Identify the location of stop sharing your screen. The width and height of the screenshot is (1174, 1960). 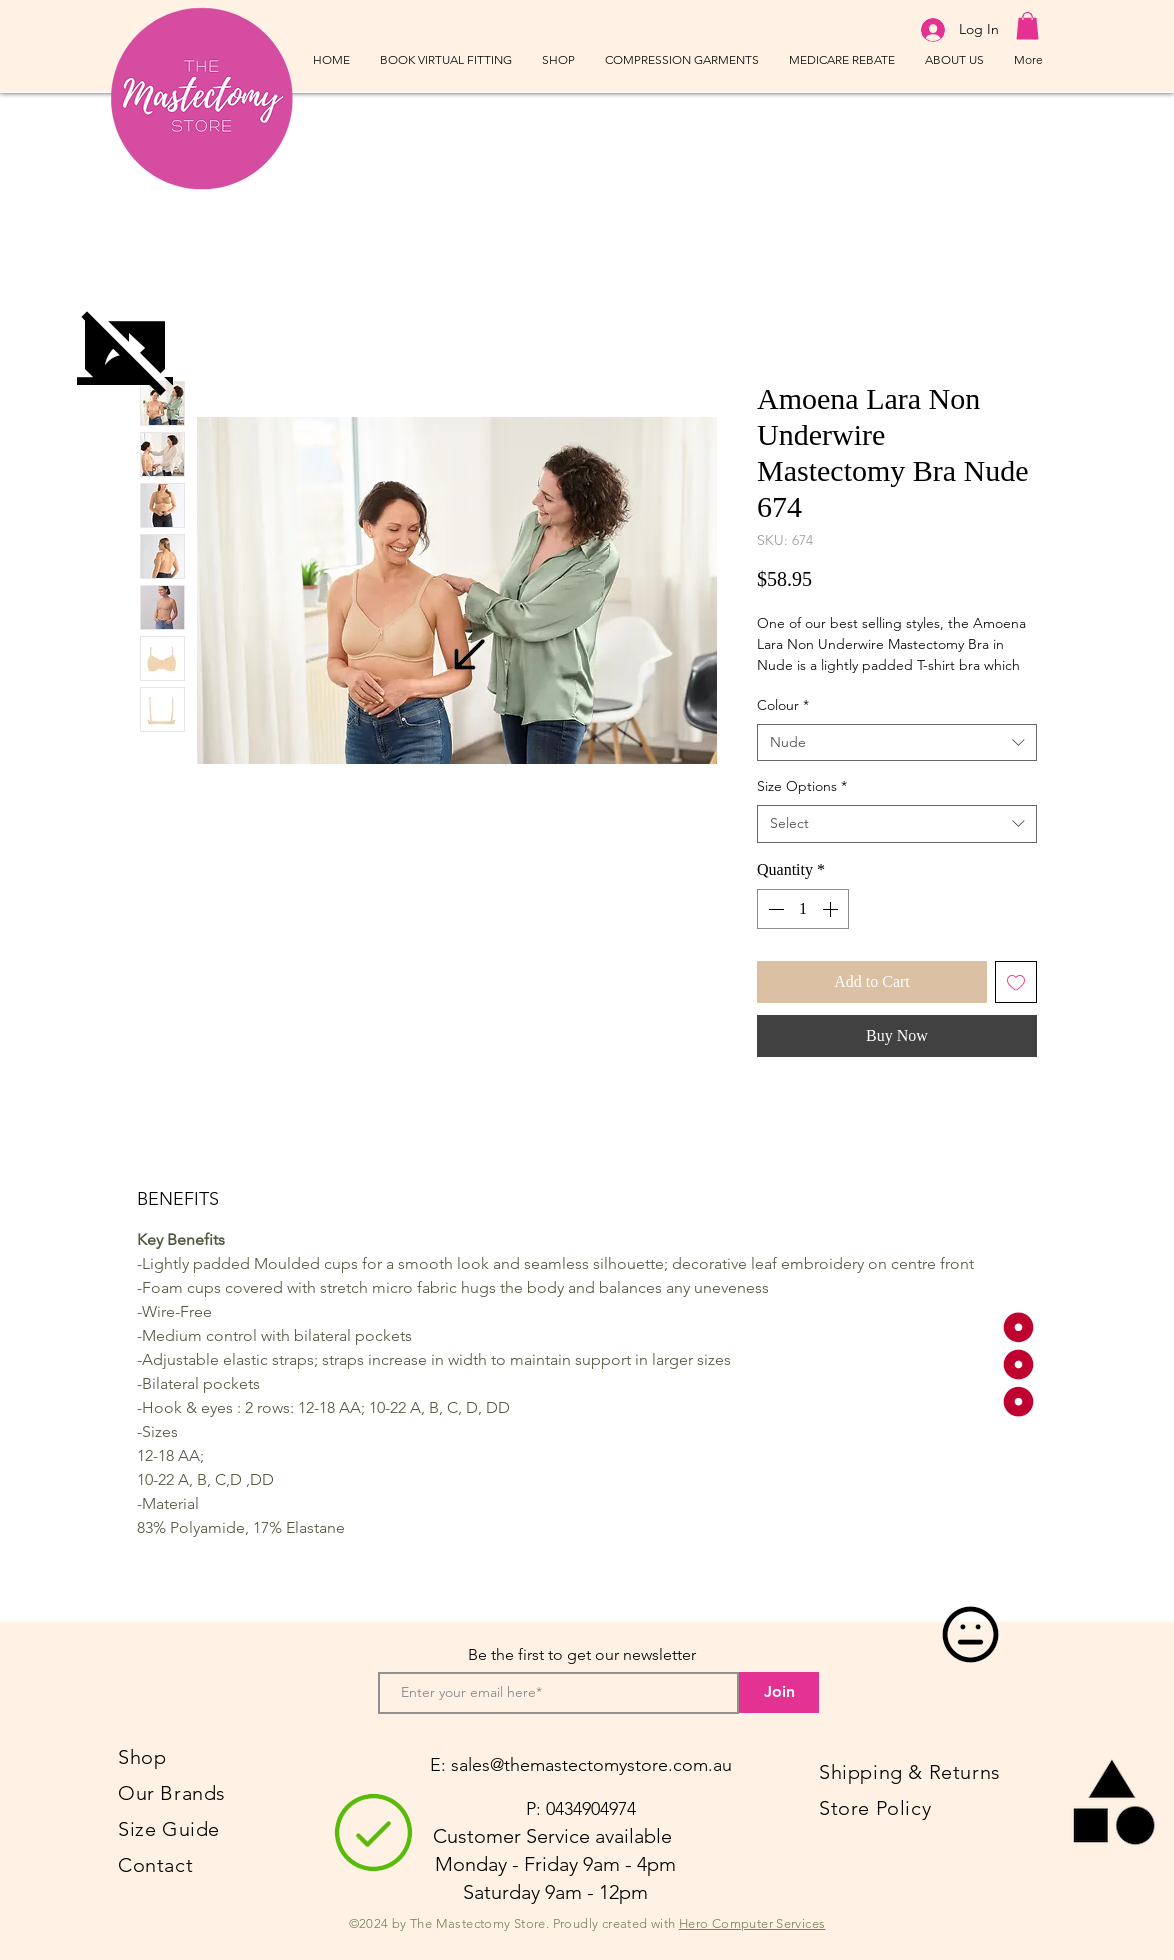
(125, 353).